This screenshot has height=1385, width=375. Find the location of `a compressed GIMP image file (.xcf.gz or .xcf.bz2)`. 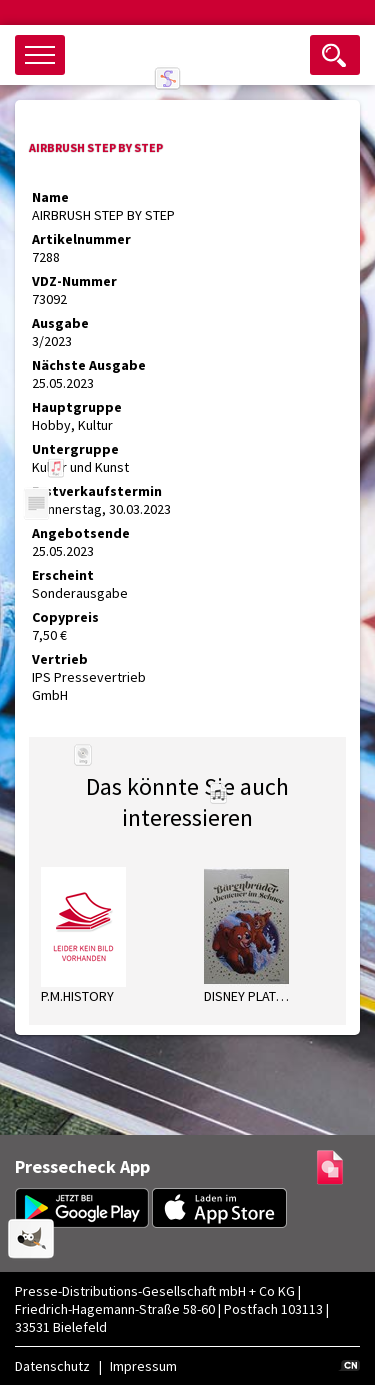

a compressed GIMP image file (.xcf.gz or .xcf.bz2) is located at coordinates (31, 1237).